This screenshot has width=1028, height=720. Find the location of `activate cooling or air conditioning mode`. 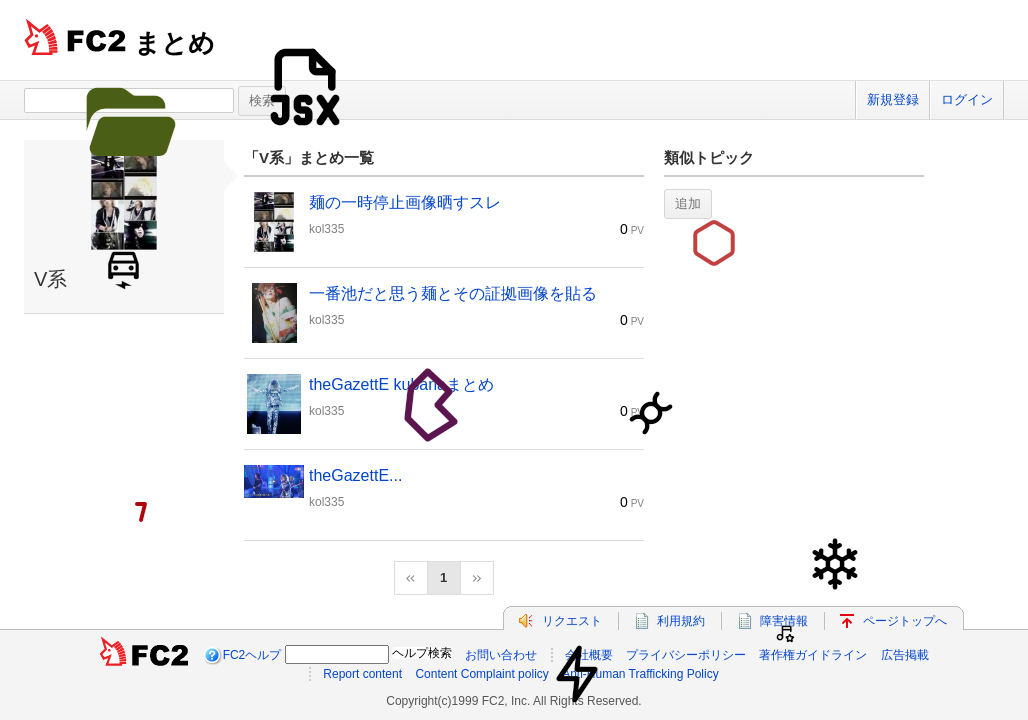

activate cooling or air conditioning mode is located at coordinates (835, 564).